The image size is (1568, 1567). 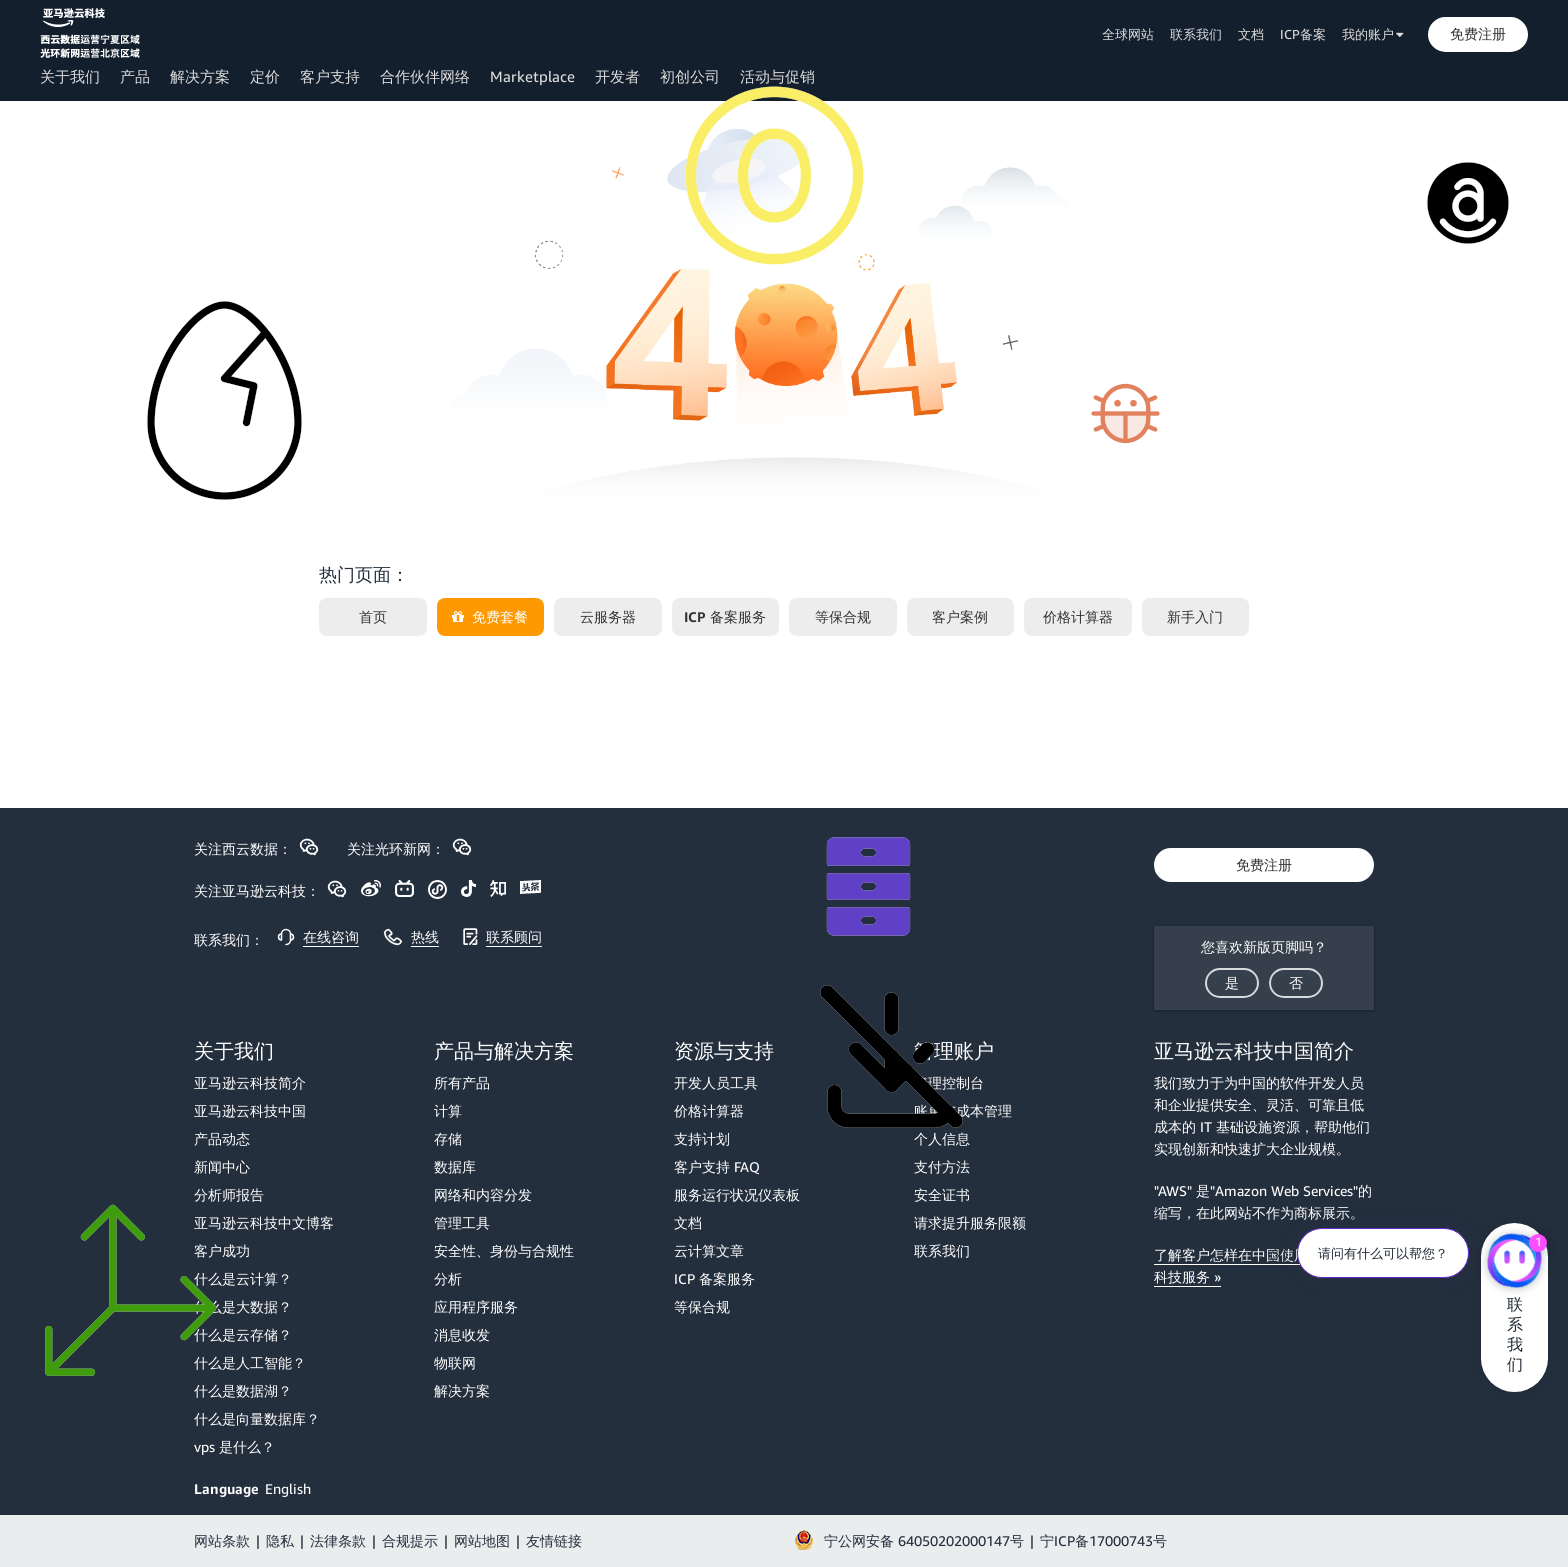 What do you see at coordinates (1468, 203) in the screenshot?
I see `open the Amazon app or website` at bounding box center [1468, 203].